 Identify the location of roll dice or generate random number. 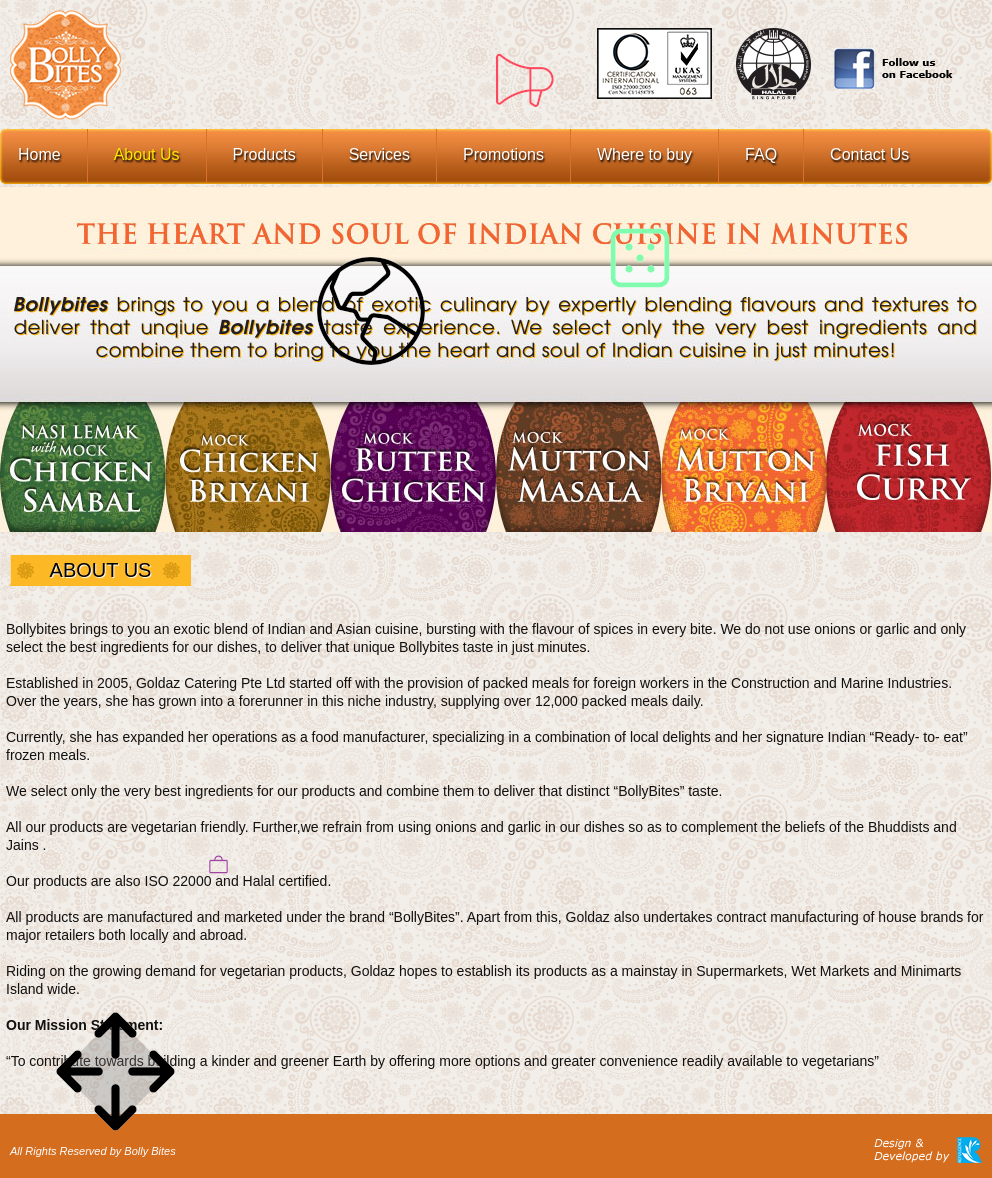
(640, 258).